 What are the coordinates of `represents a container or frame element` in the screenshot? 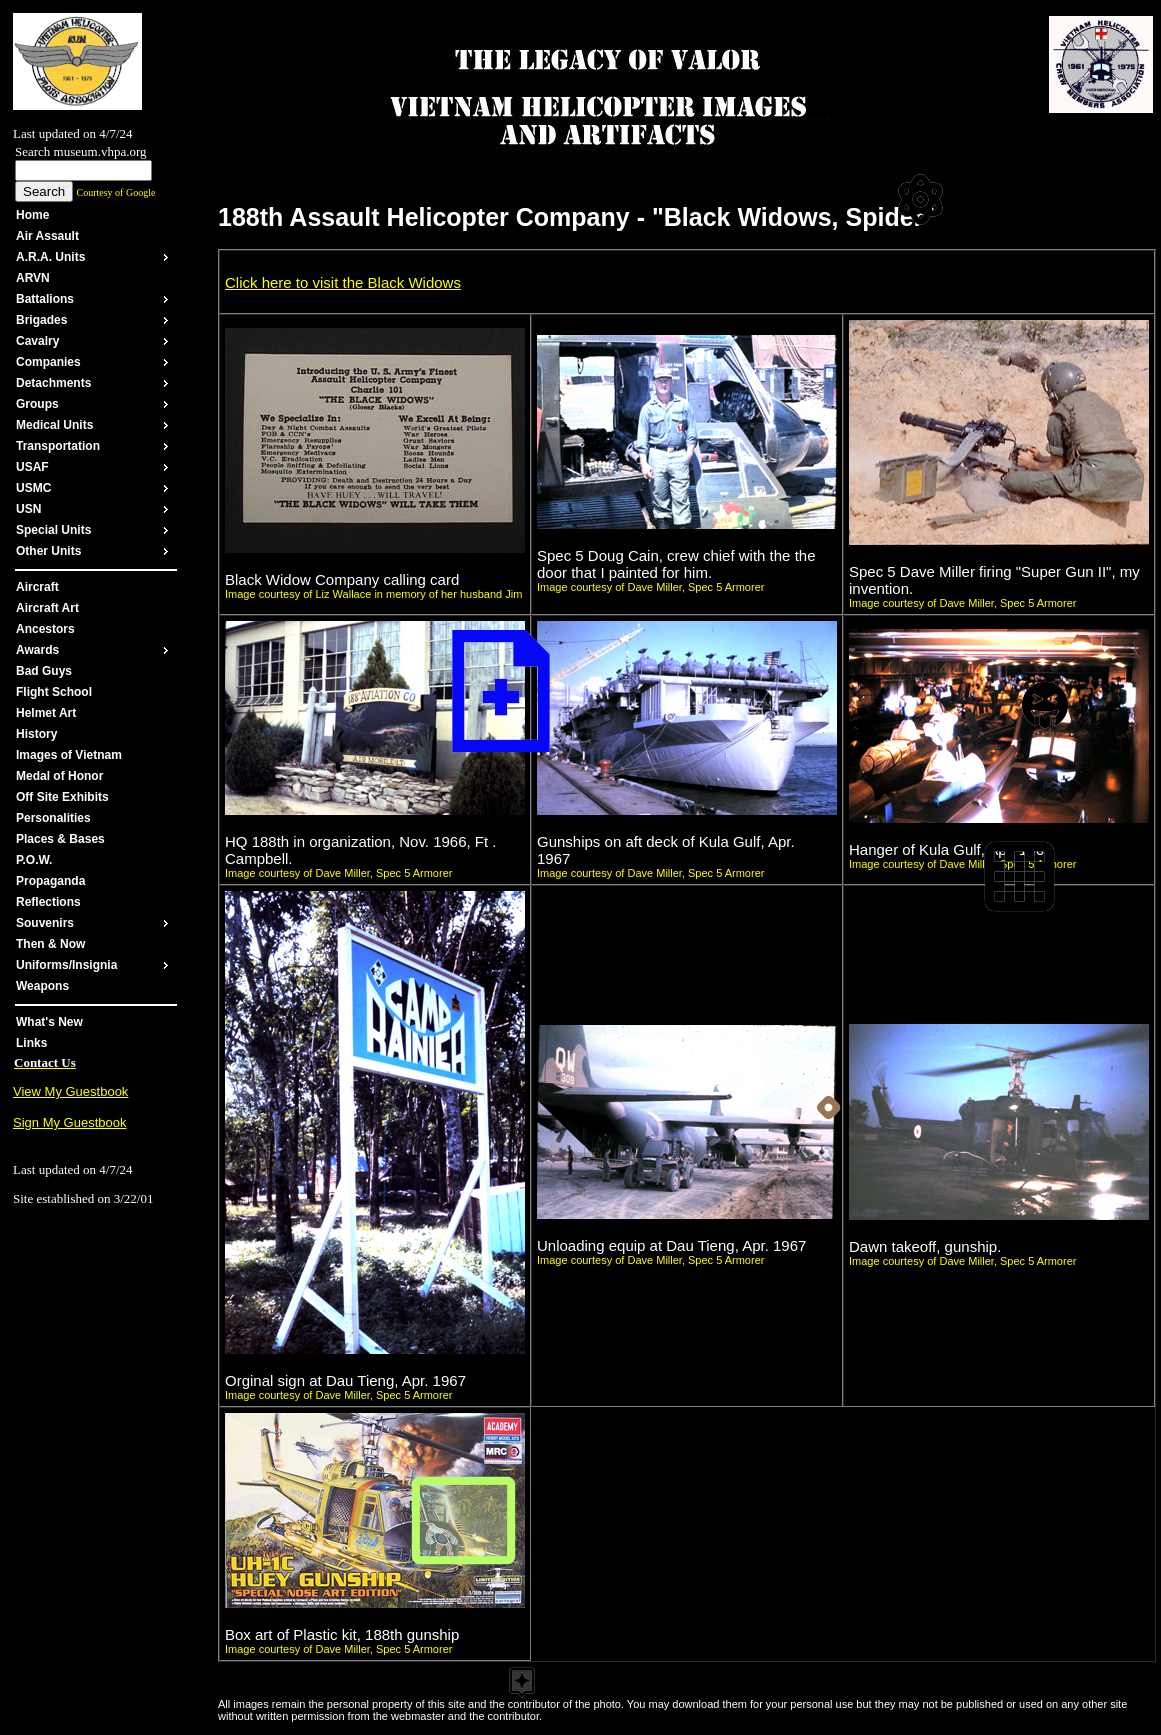 It's located at (463, 1520).